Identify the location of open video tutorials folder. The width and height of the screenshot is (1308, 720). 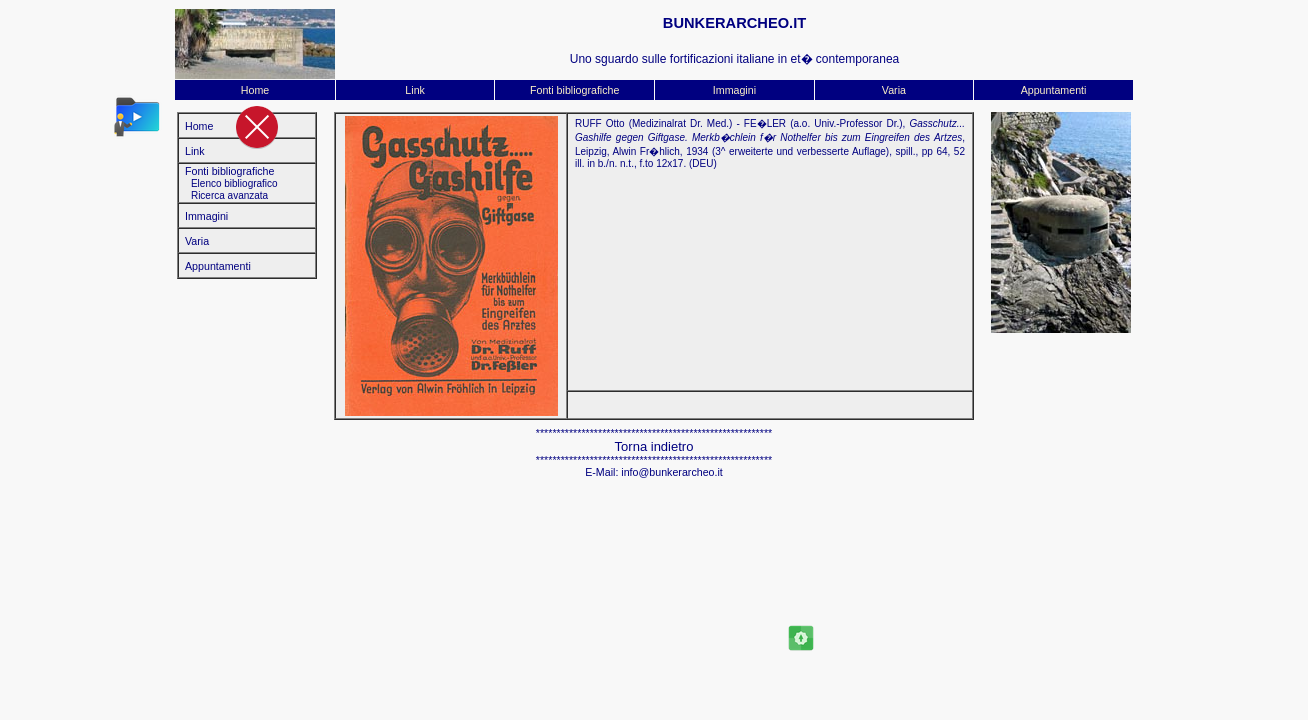
(137, 115).